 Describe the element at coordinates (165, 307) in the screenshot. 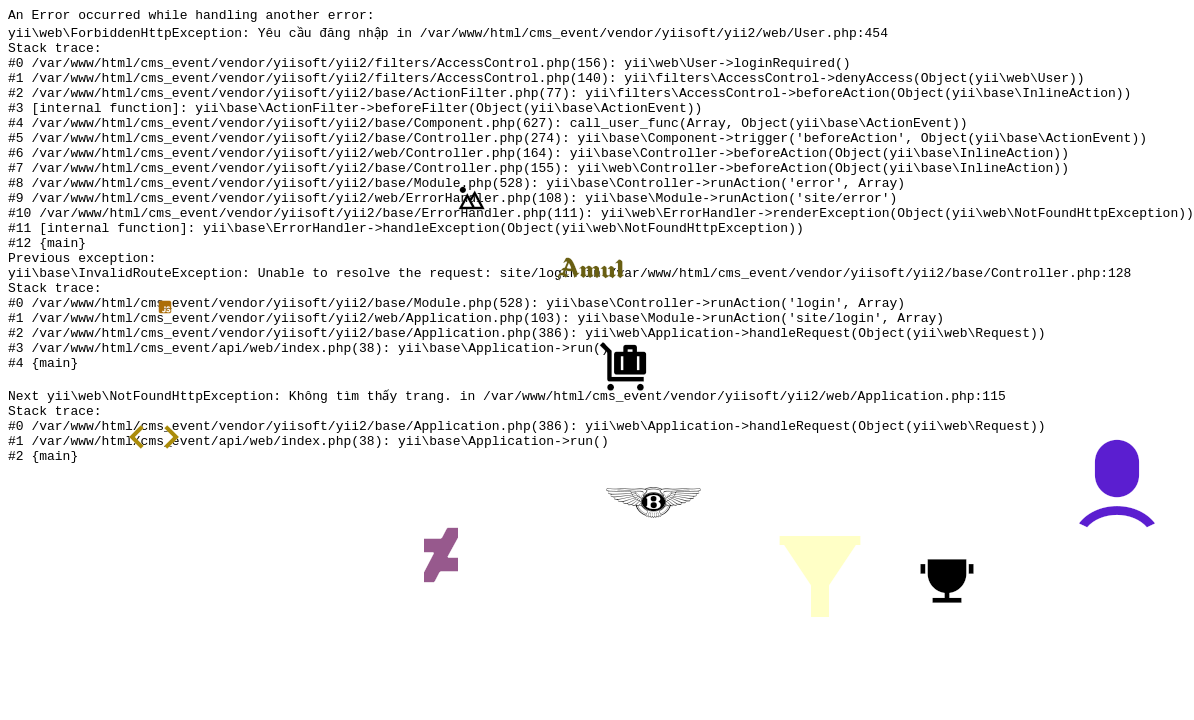

I see `JavaScript programming language logo` at that location.